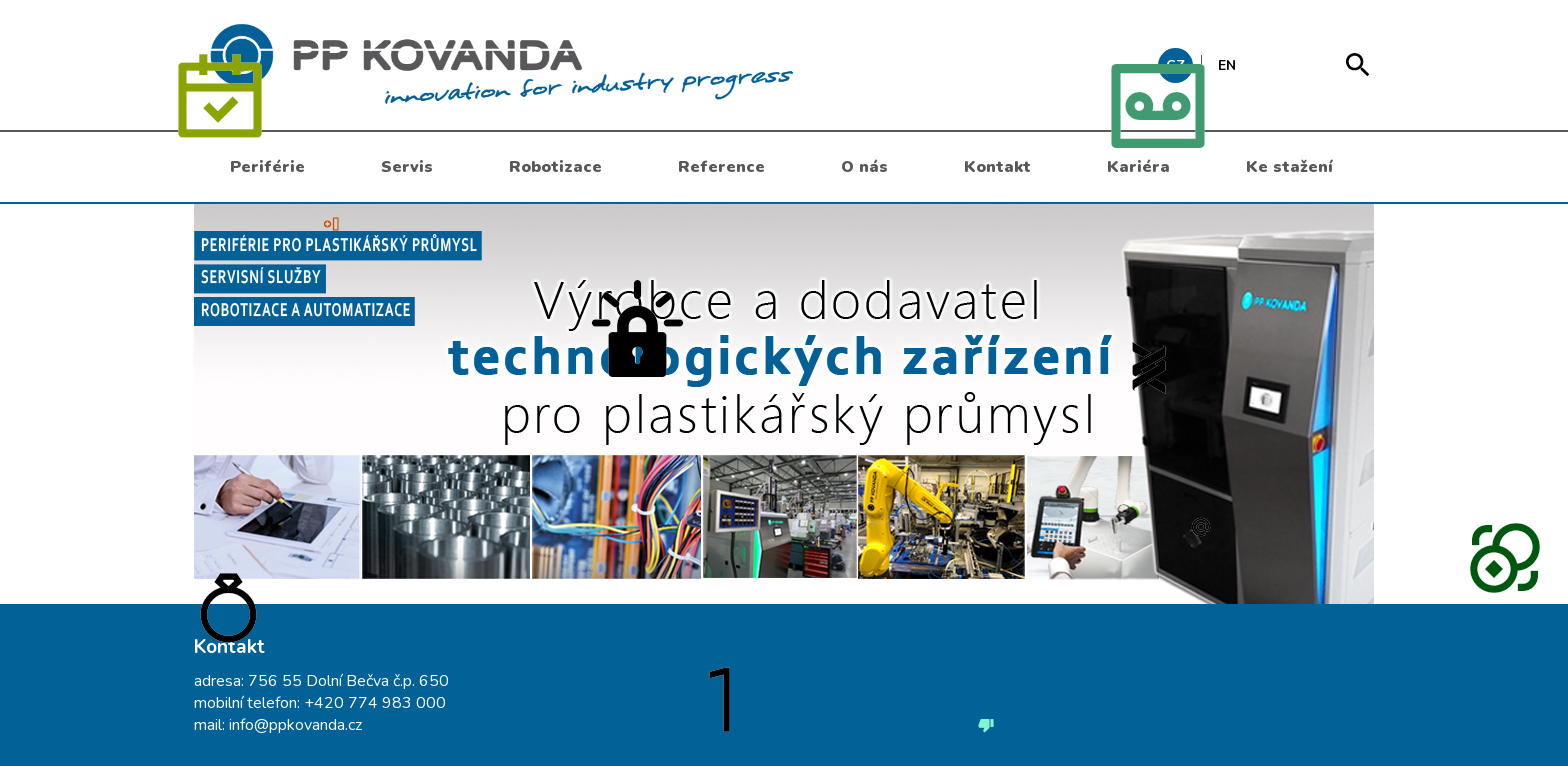 The width and height of the screenshot is (1568, 766). Describe the element at coordinates (723, 700) in the screenshot. I see `indicates first item or top priority` at that location.